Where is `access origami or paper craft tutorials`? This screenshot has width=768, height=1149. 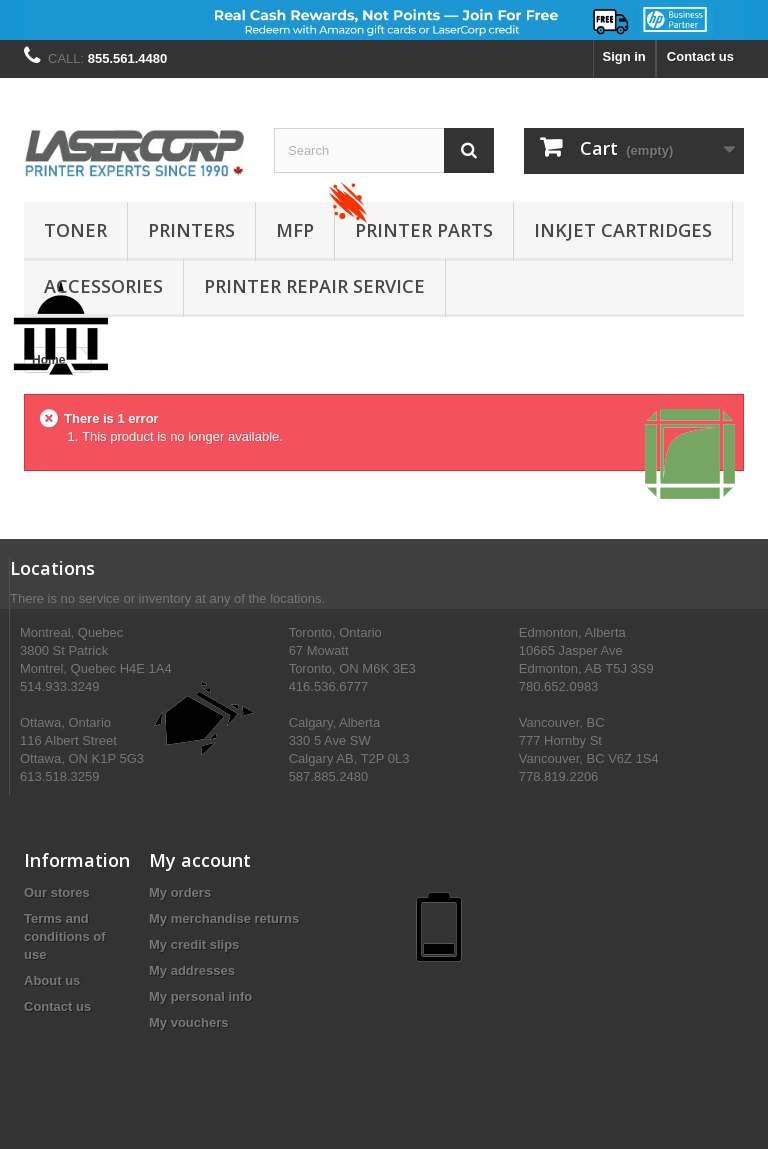 access origami or paper craft tutorials is located at coordinates (203, 718).